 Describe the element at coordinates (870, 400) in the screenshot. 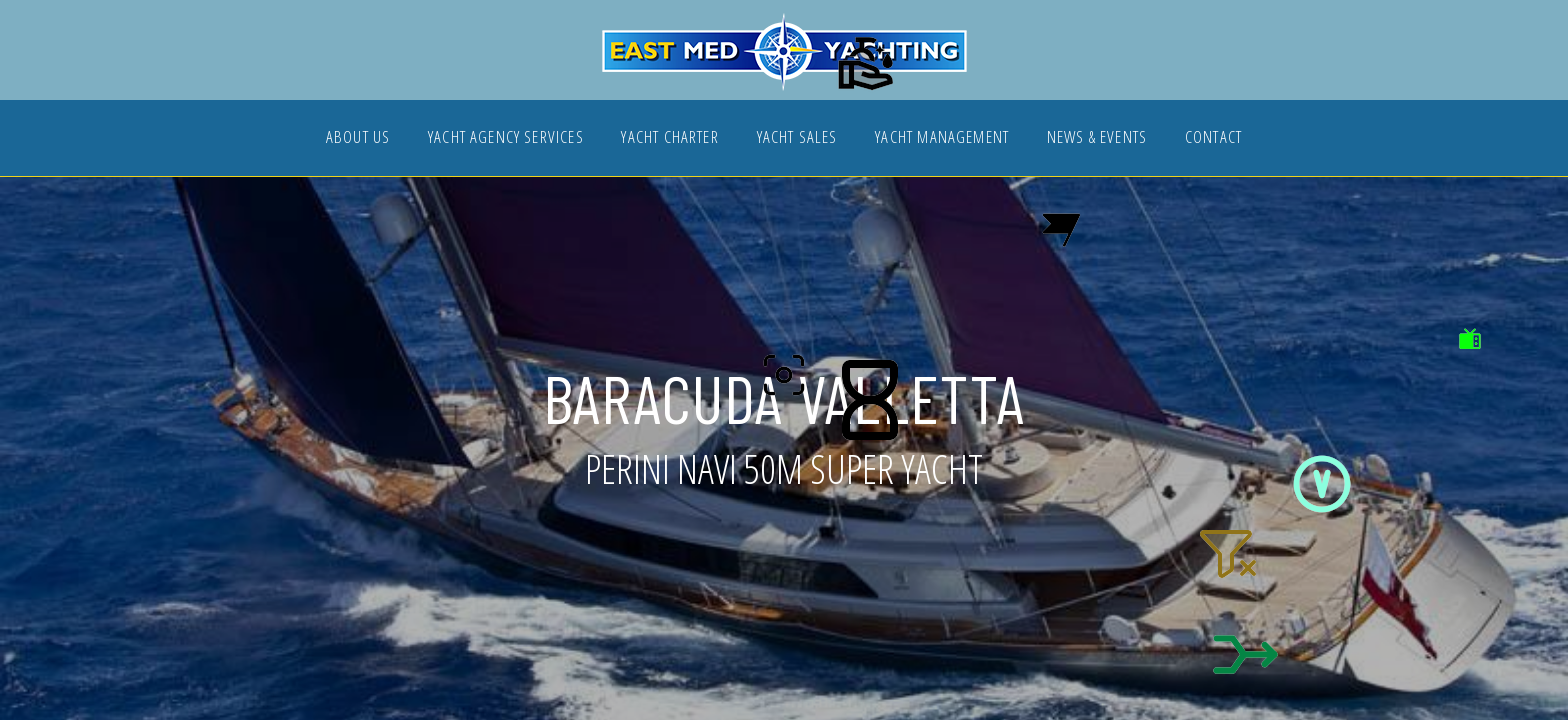

I see `indicates a process is waiting or pending` at that location.